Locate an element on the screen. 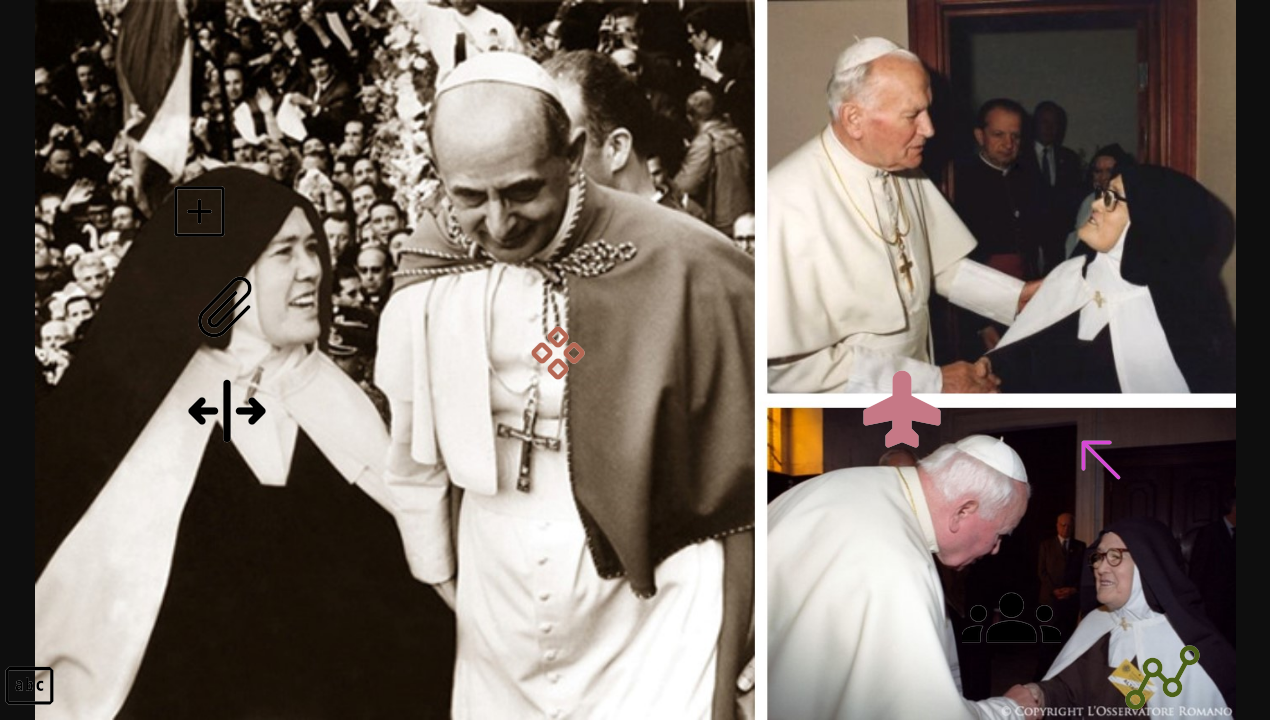 Image resolution: width=1270 pixels, height=720 pixels. view connected data points or nodes is located at coordinates (1162, 677).